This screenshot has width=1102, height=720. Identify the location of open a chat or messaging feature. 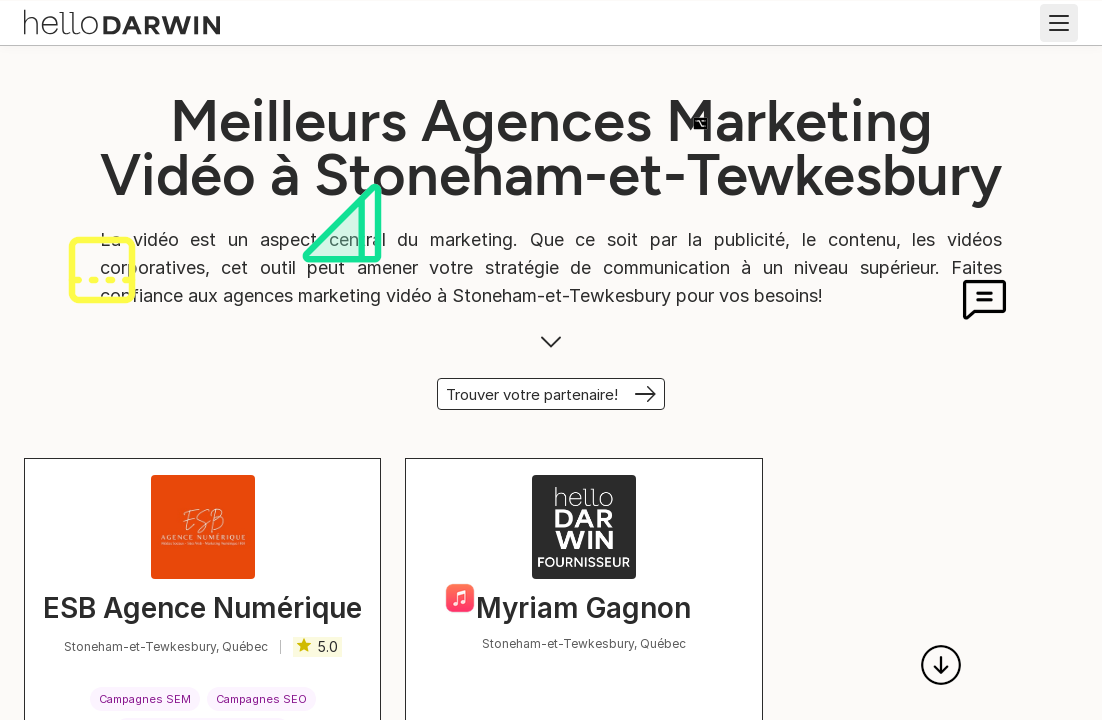
(984, 296).